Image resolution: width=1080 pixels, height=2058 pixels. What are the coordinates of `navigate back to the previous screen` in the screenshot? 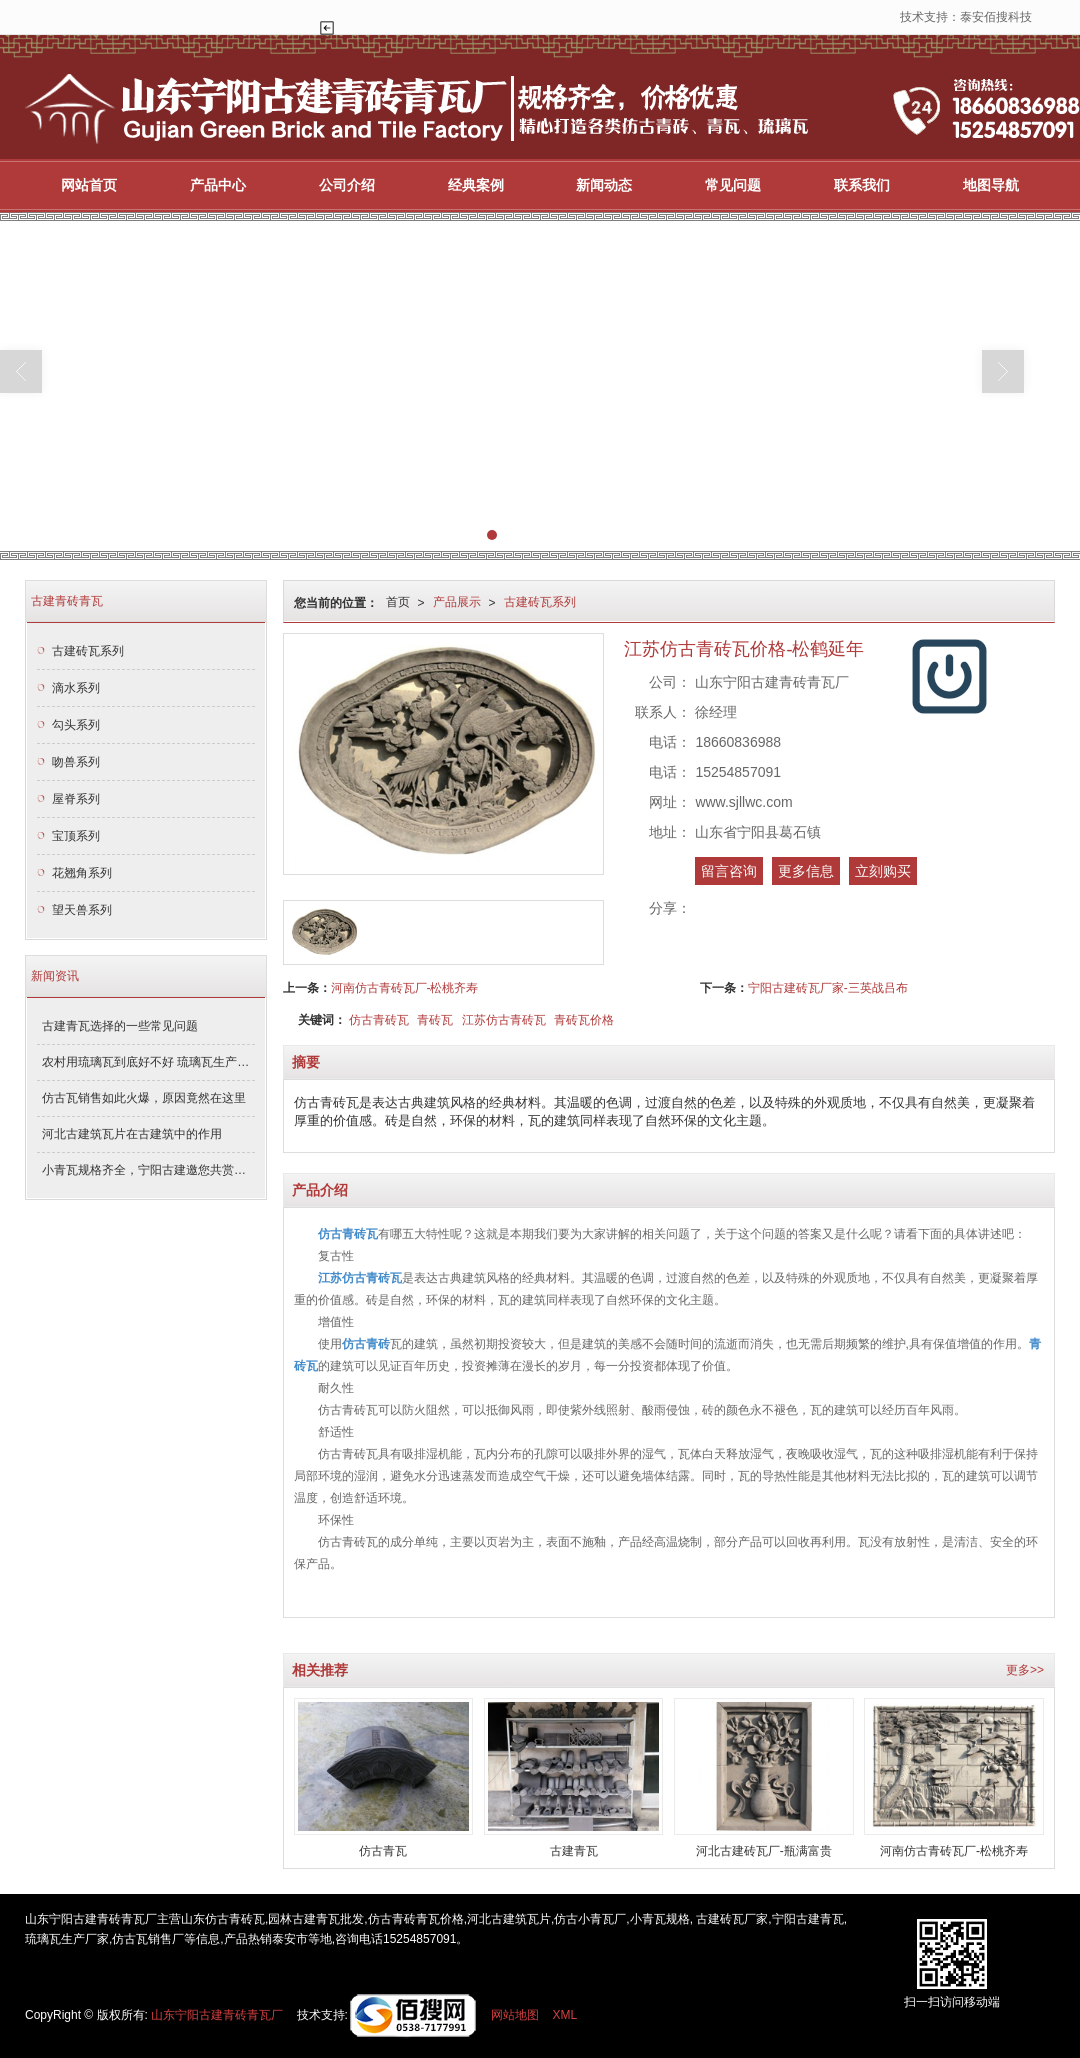 It's located at (327, 28).